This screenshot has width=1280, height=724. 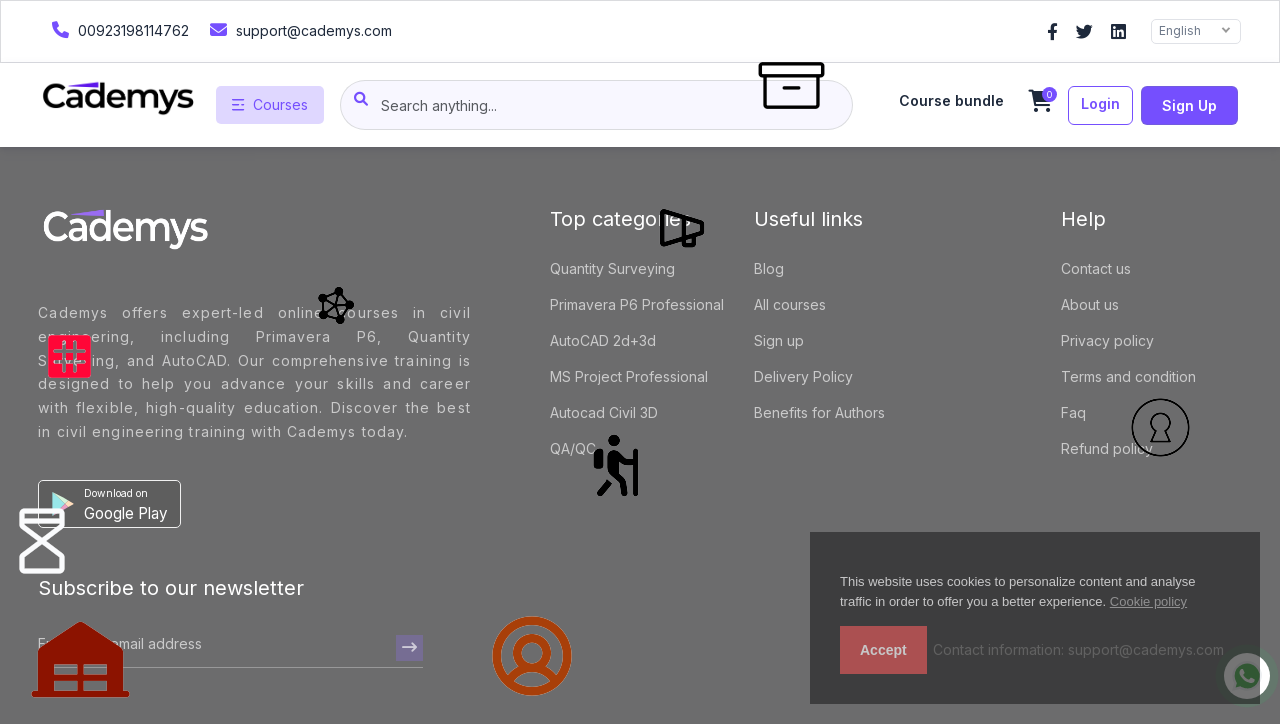 What do you see at coordinates (617, 465) in the screenshot?
I see `explore hiking trails nearby` at bounding box center [617, 465].